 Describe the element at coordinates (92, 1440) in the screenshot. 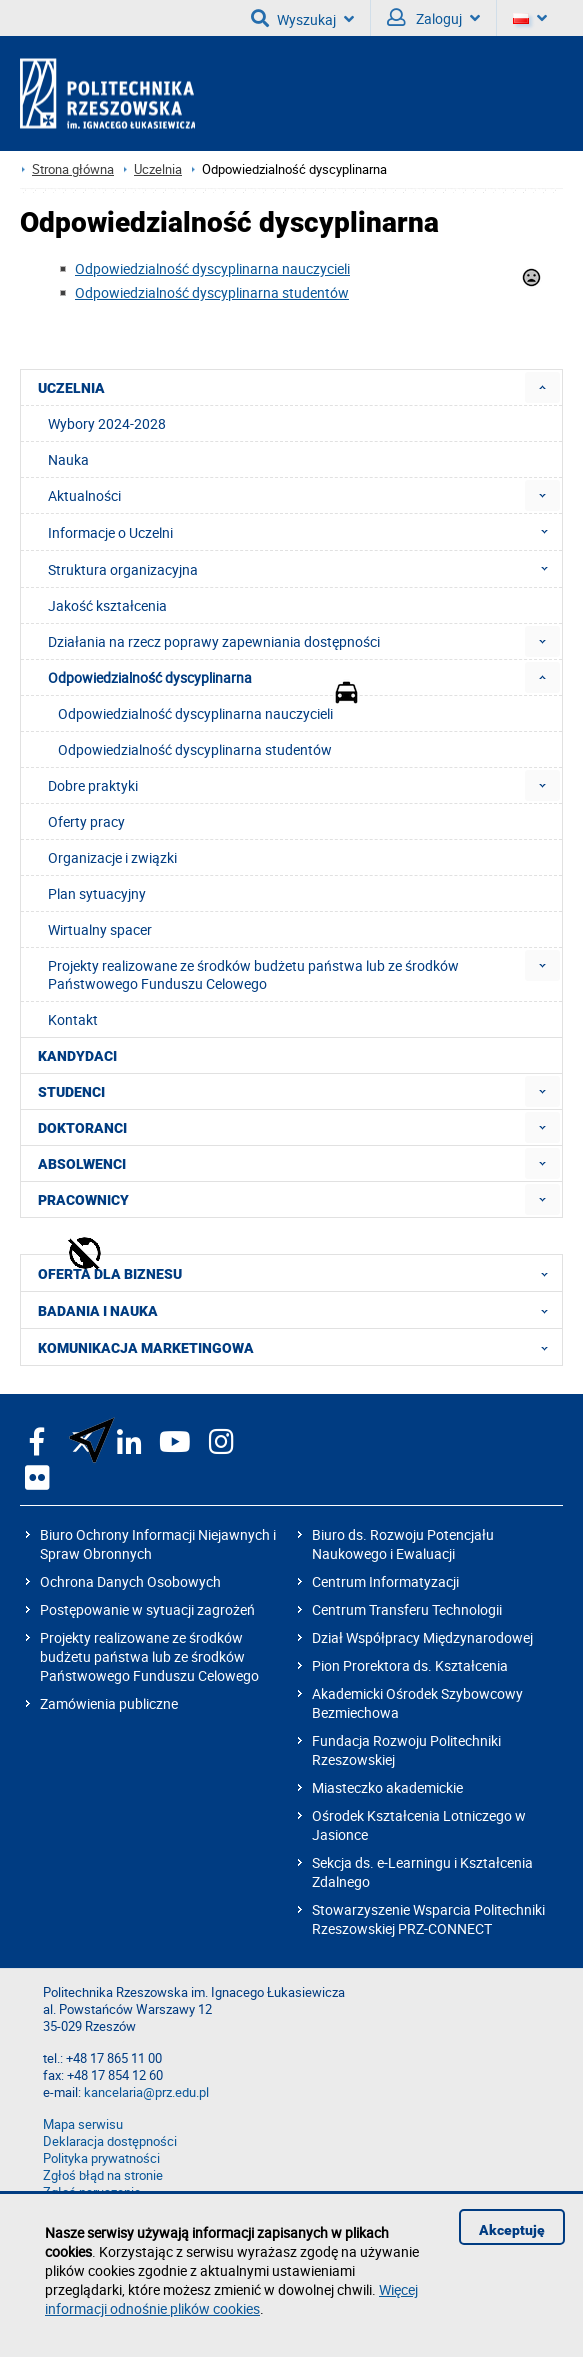

I see `access navigation or get directions` at that location.